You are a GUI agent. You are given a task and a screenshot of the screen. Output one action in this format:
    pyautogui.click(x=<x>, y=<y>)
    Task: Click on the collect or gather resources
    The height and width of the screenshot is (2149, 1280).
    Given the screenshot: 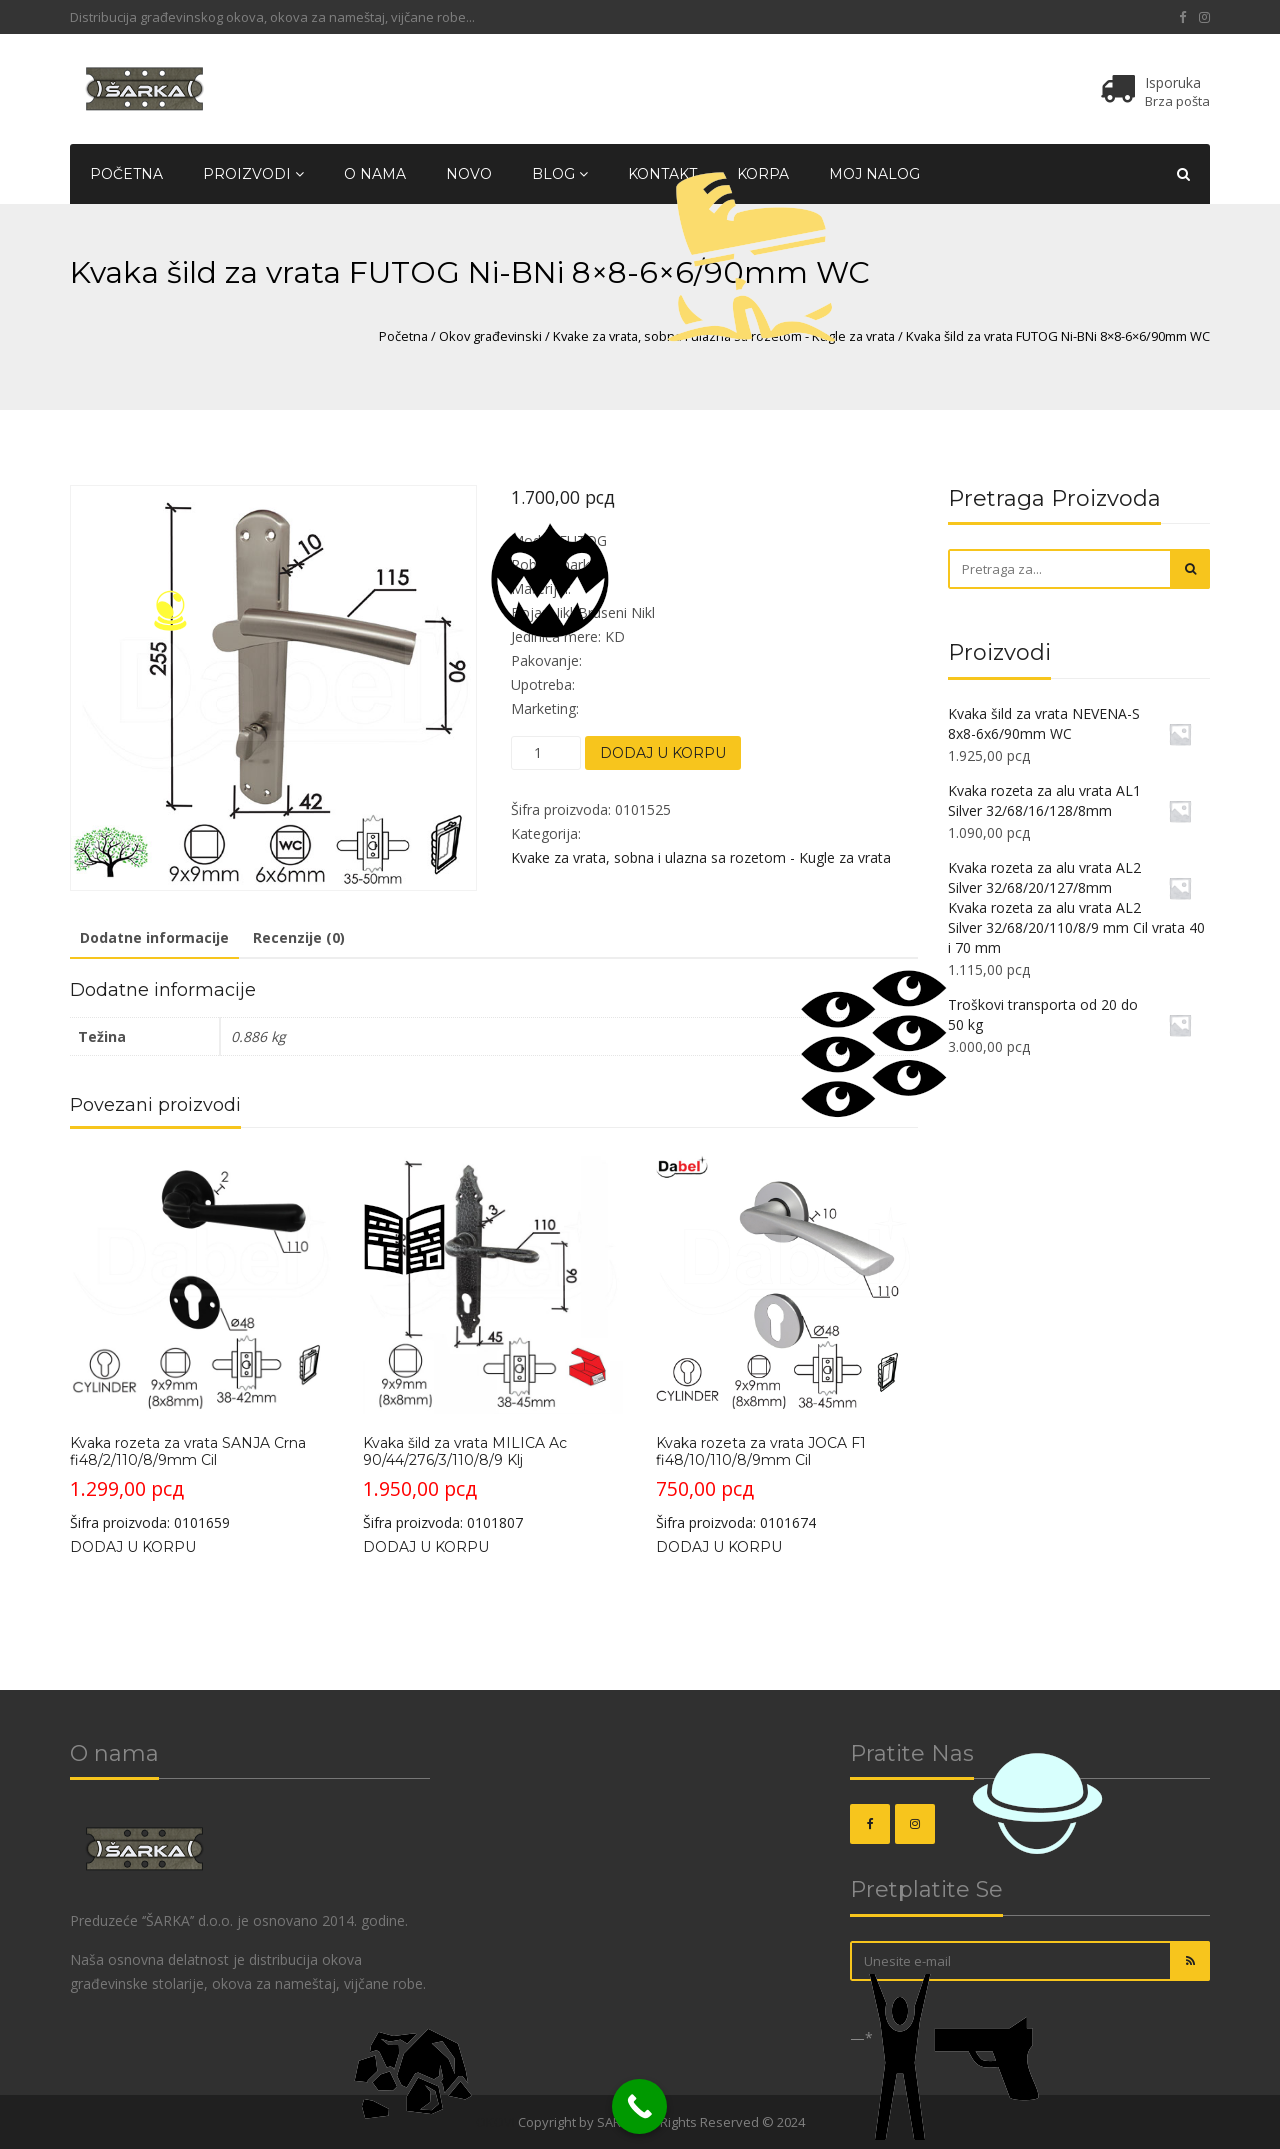 What is the action you would take?
    pyautogui.click(x=412, y=2066)
    